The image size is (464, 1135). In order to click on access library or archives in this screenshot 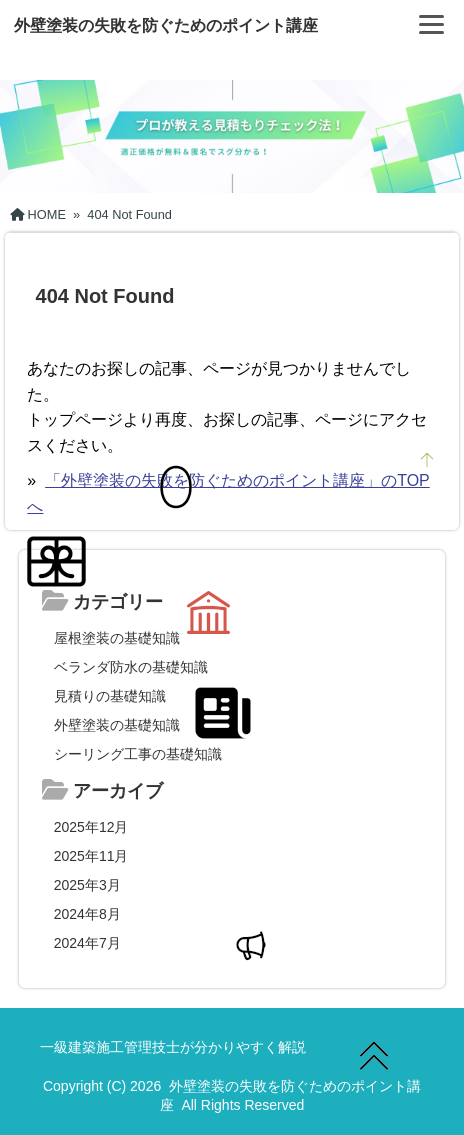, I will do `click(208, 612)`.